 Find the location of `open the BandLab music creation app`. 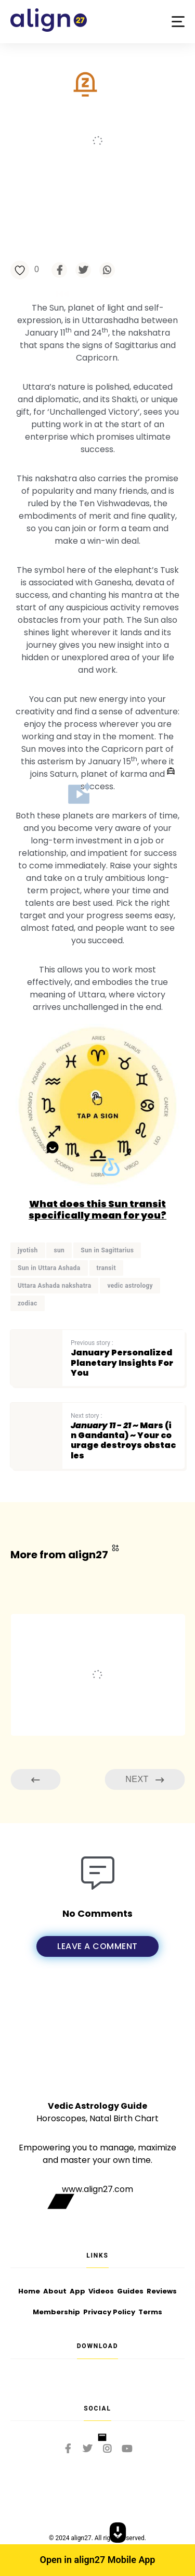

open the BandLab music creation app is located at coordinates (111, 1167).